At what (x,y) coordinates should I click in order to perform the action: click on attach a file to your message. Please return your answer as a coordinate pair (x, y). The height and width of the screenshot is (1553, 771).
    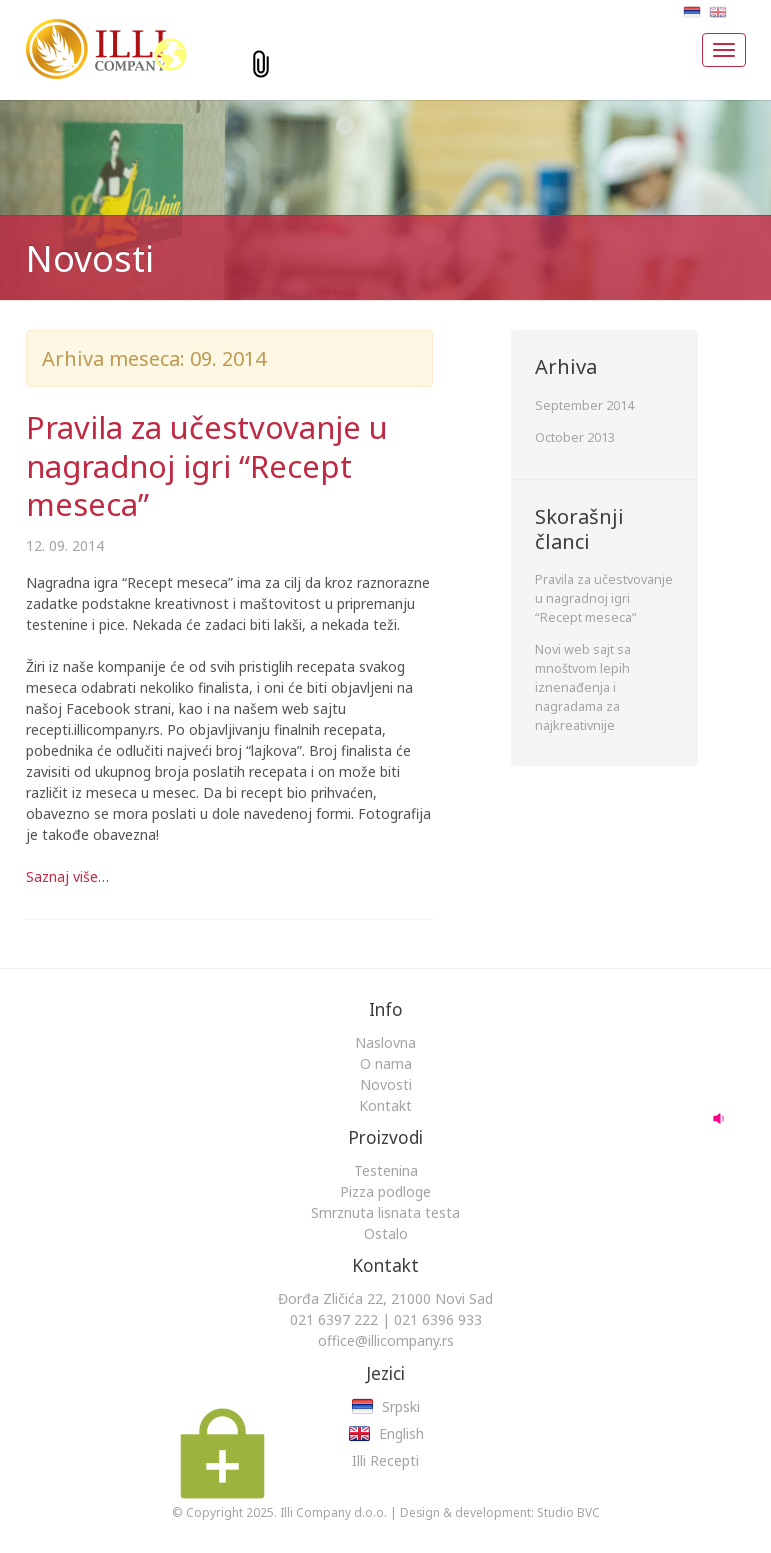
    Looking at the image, I should click on (261, 64).